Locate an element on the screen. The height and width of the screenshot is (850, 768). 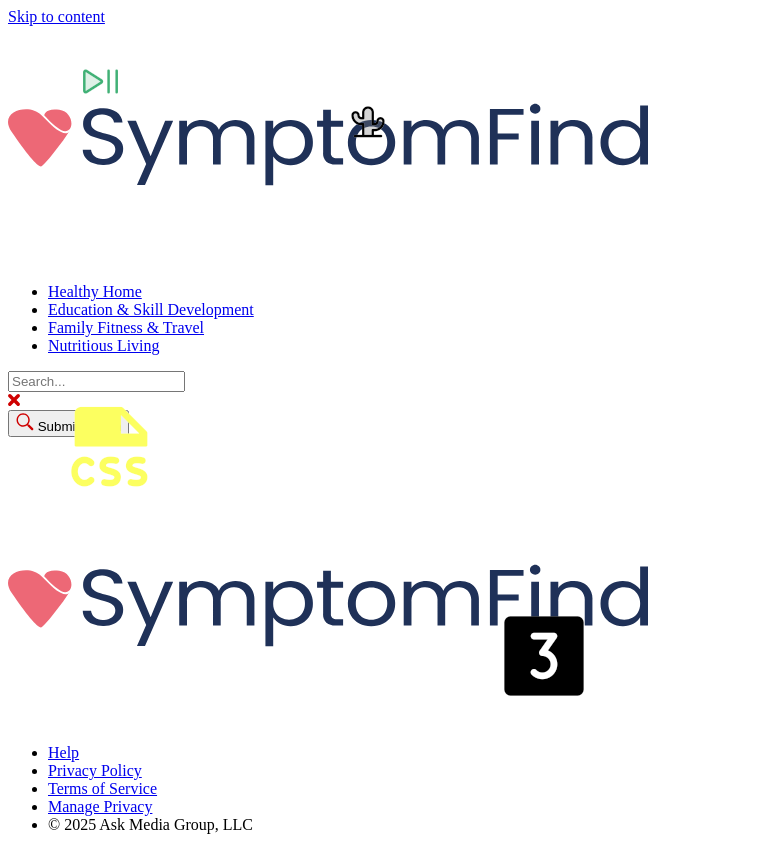
toggle between play and pause for media playback is located at coordinates (100, 81).